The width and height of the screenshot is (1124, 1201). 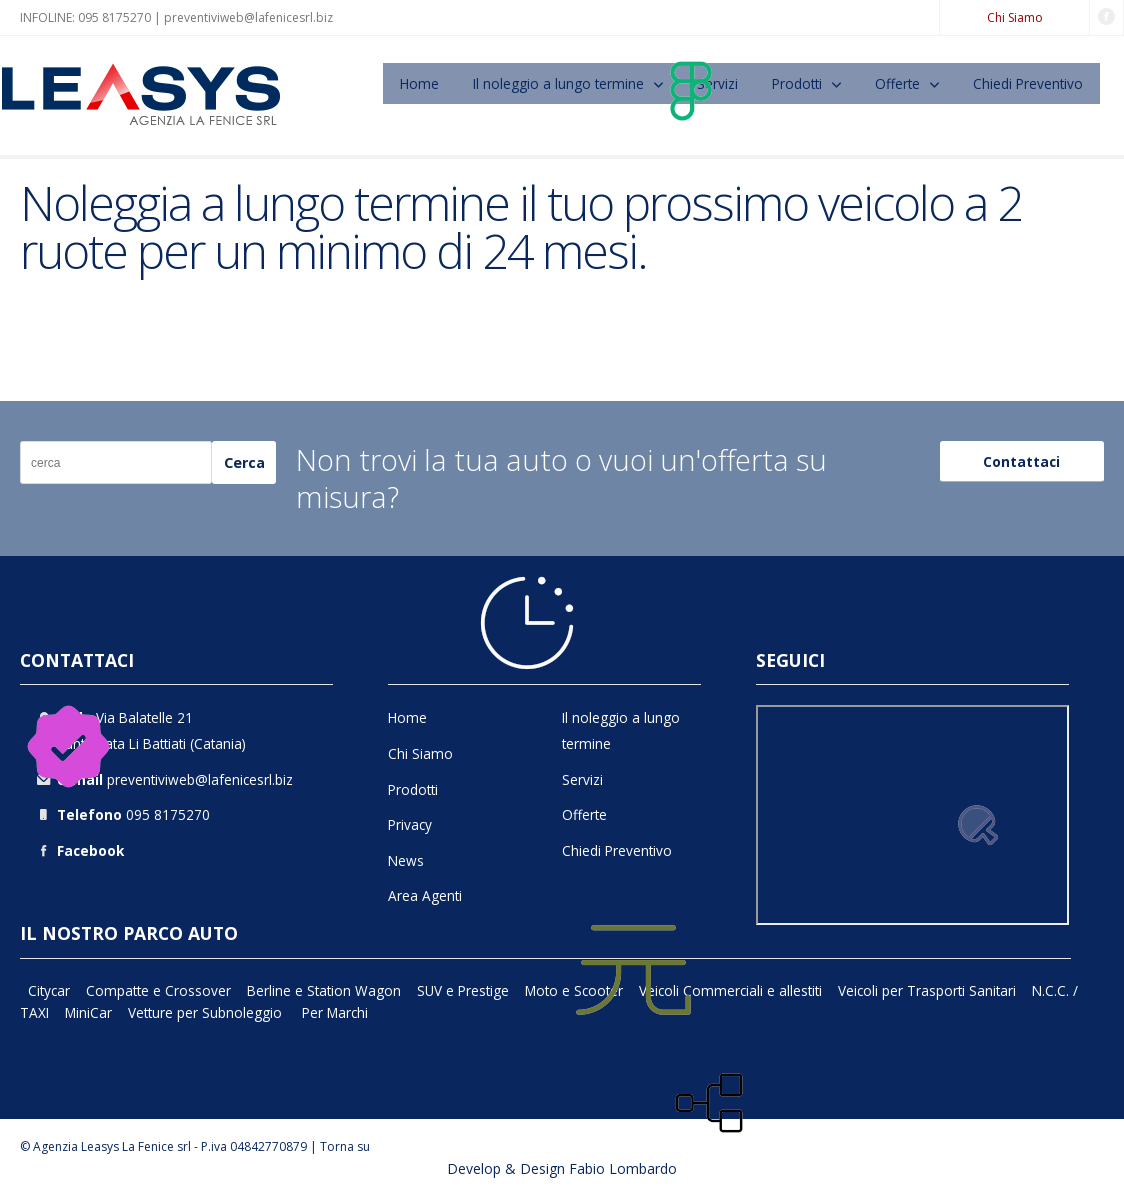 What do you see at coordinates (690, 90) in the screenshot?
I see `open figma` at bounding box center [690, 90].